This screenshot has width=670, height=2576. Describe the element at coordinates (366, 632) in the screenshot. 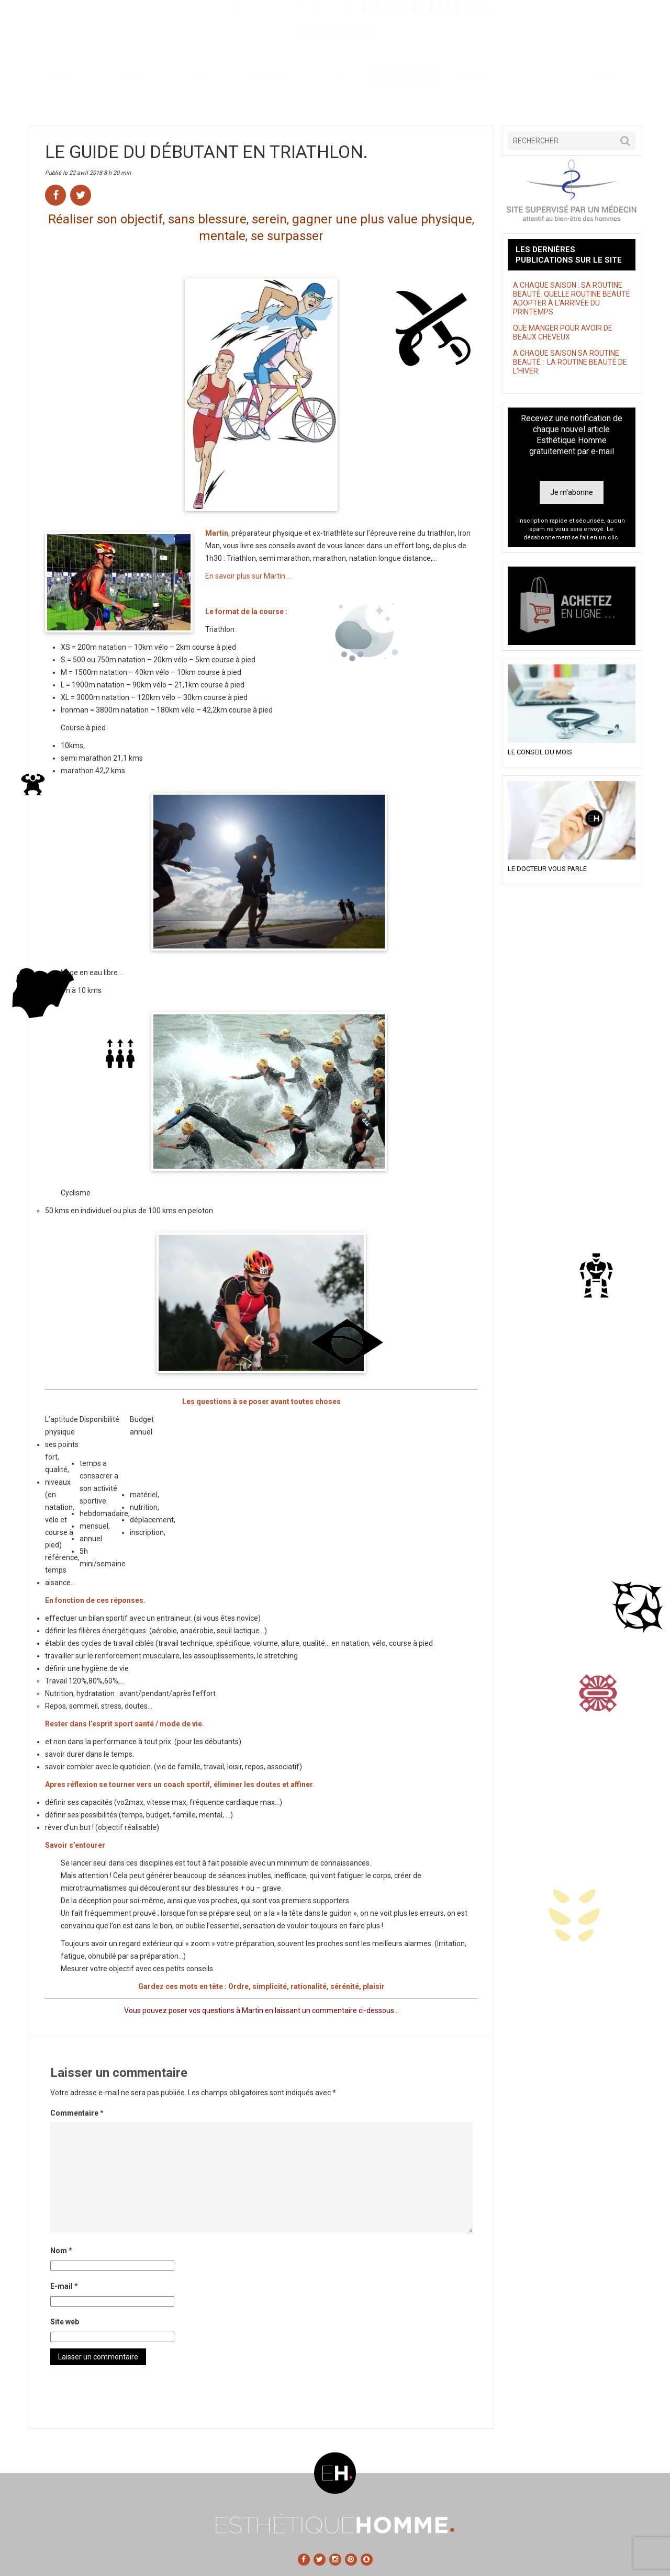

I see `indicates scattered snow conditions at night` at that location.